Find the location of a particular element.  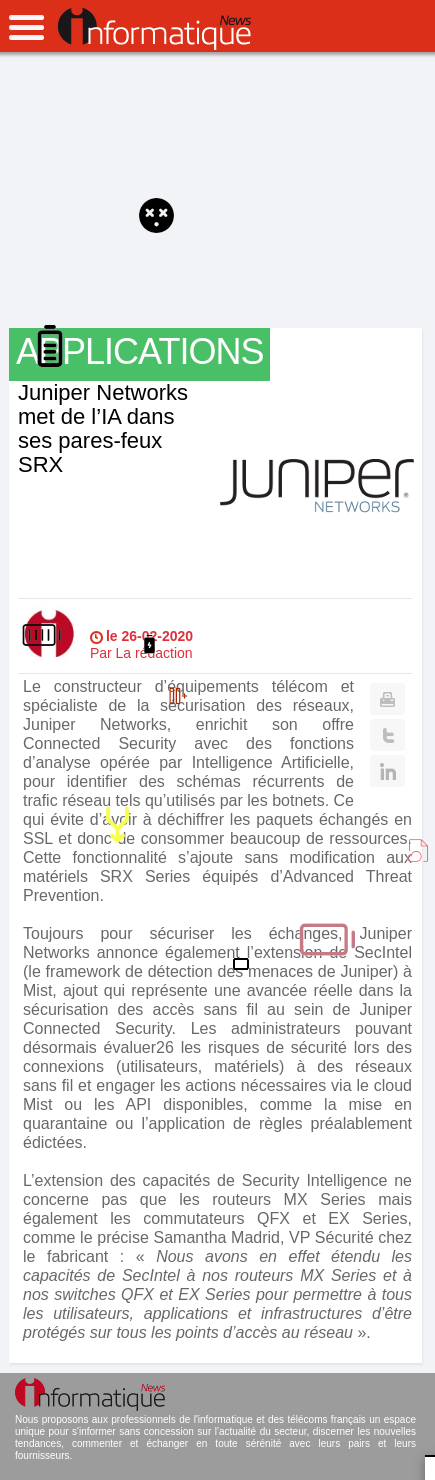

indicates device is currently charging is located at coordinates (149, 644).